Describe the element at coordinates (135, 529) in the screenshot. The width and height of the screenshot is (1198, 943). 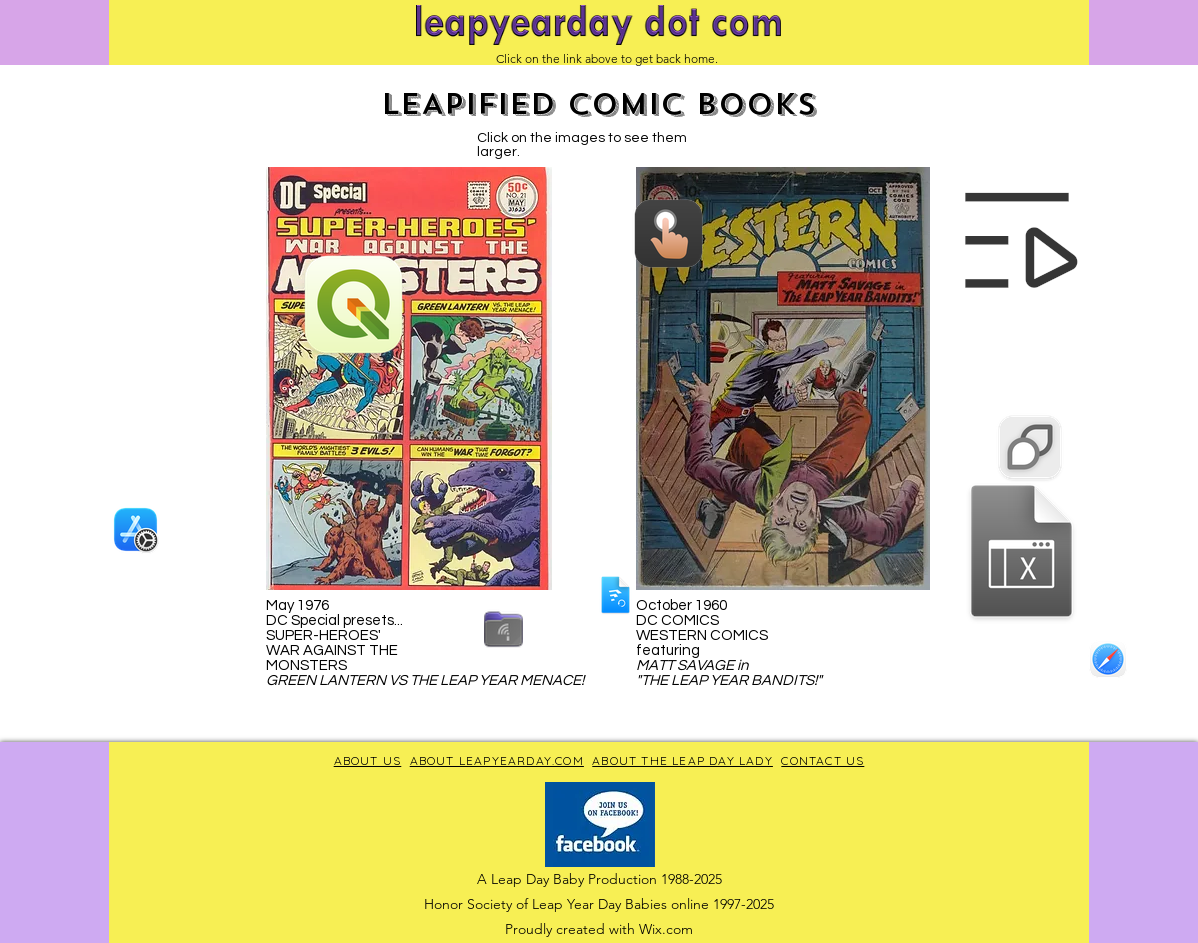
I see `open software properties or developer settings` at that location.